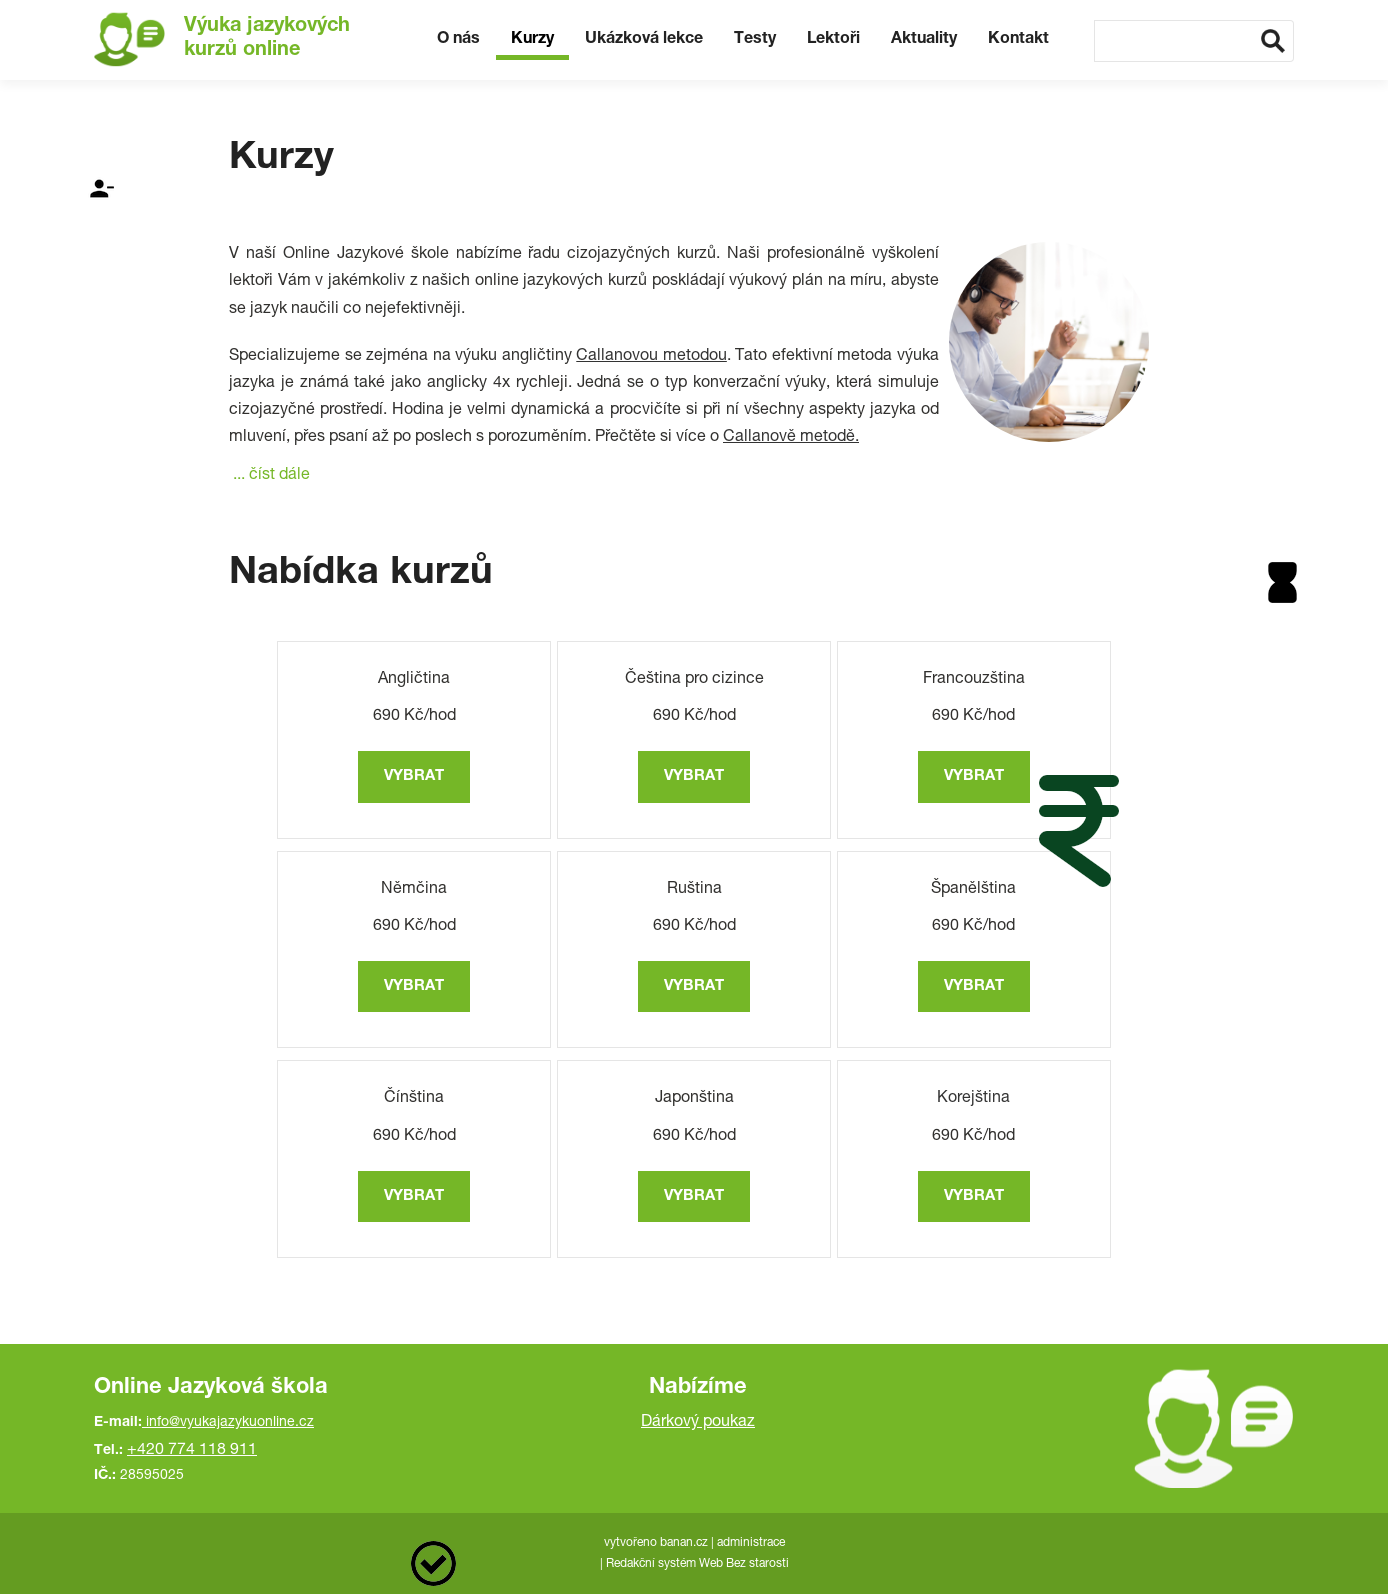 This screenshot has width=1388, height=1594. What do you see at coordinates (101, 188) in the screenshot?
I see `remove a contact or user from your list` at bounding box center [101, 188].